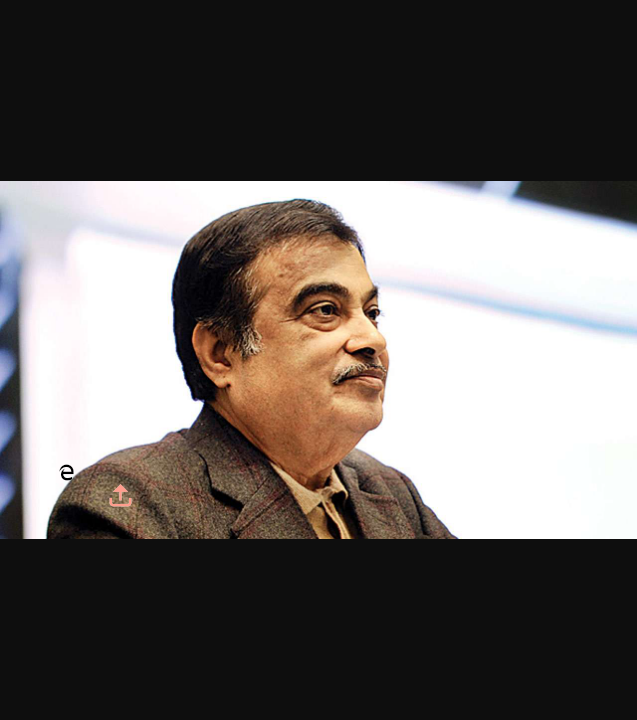 The height and width of the screenshot is (720, 637). Describe the element at coordinates (66, 472) in the screenshot. I see `open microsoft edge browser` at that location.